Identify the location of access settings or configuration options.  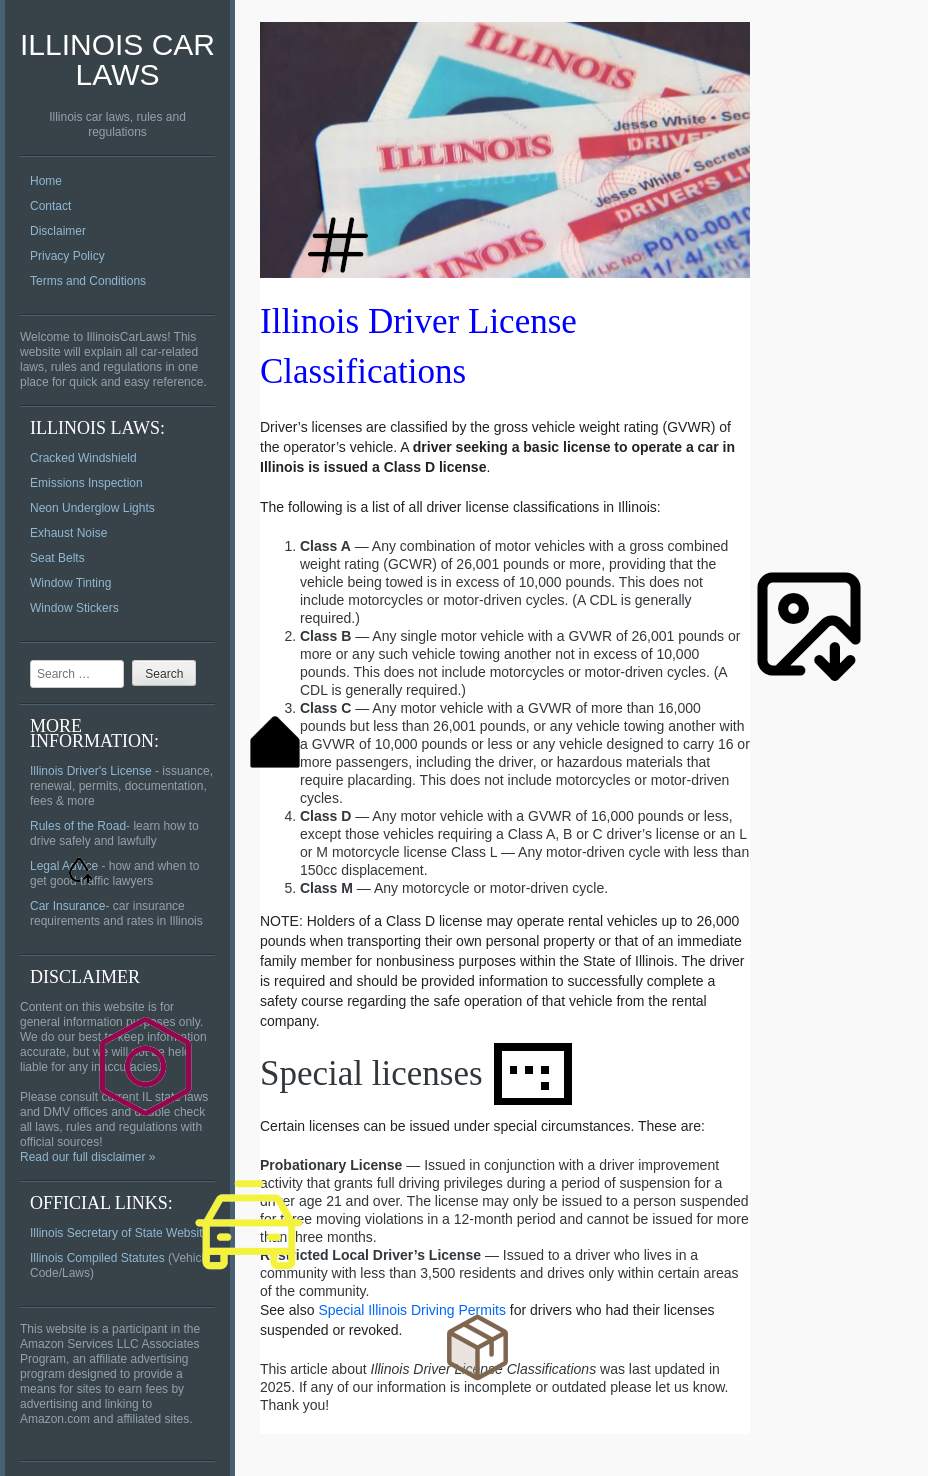
(145, 1066).